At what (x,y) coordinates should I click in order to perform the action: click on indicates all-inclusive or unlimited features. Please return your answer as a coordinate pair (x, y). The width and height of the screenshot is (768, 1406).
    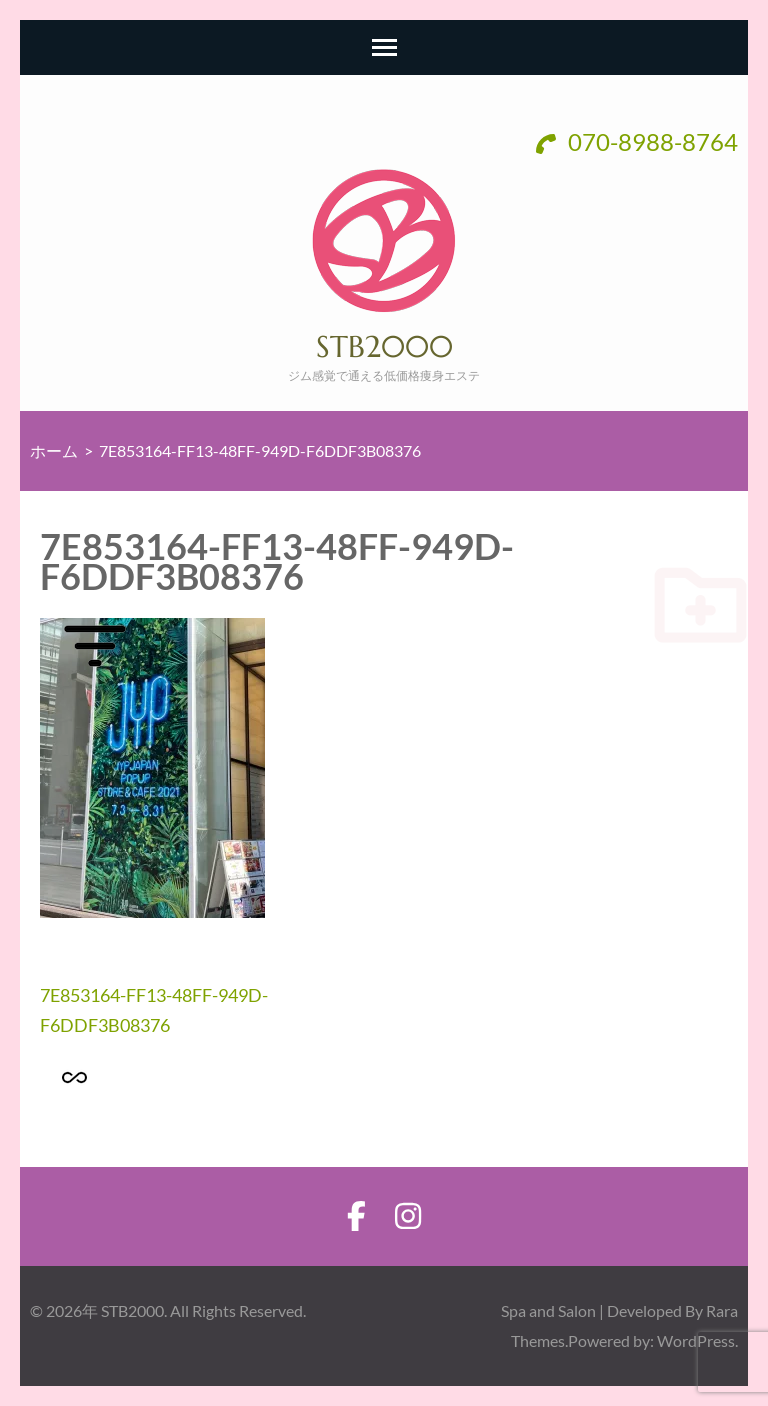
    Looking at the image, I should click on (74, 1077).